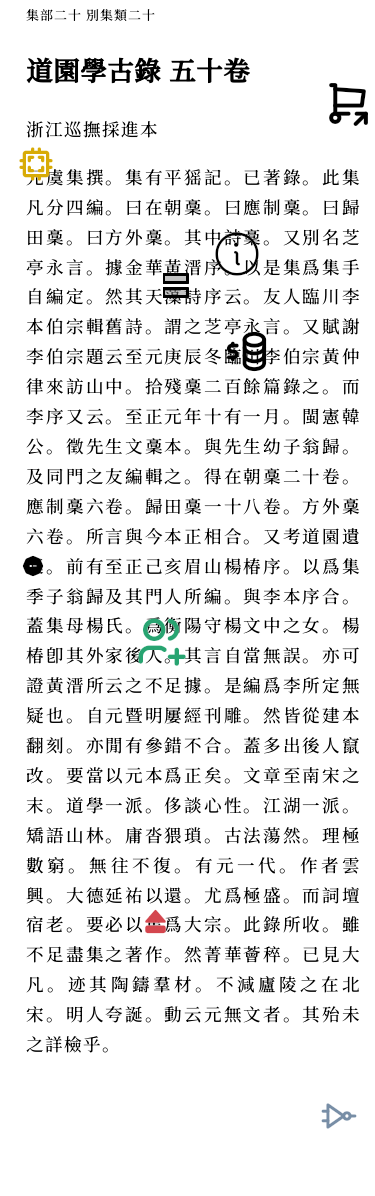 This screenshot has height=1196, width=375. Describe the element at coordinates (237, 254) in the screenshot. I see `view more information or details` at that location.